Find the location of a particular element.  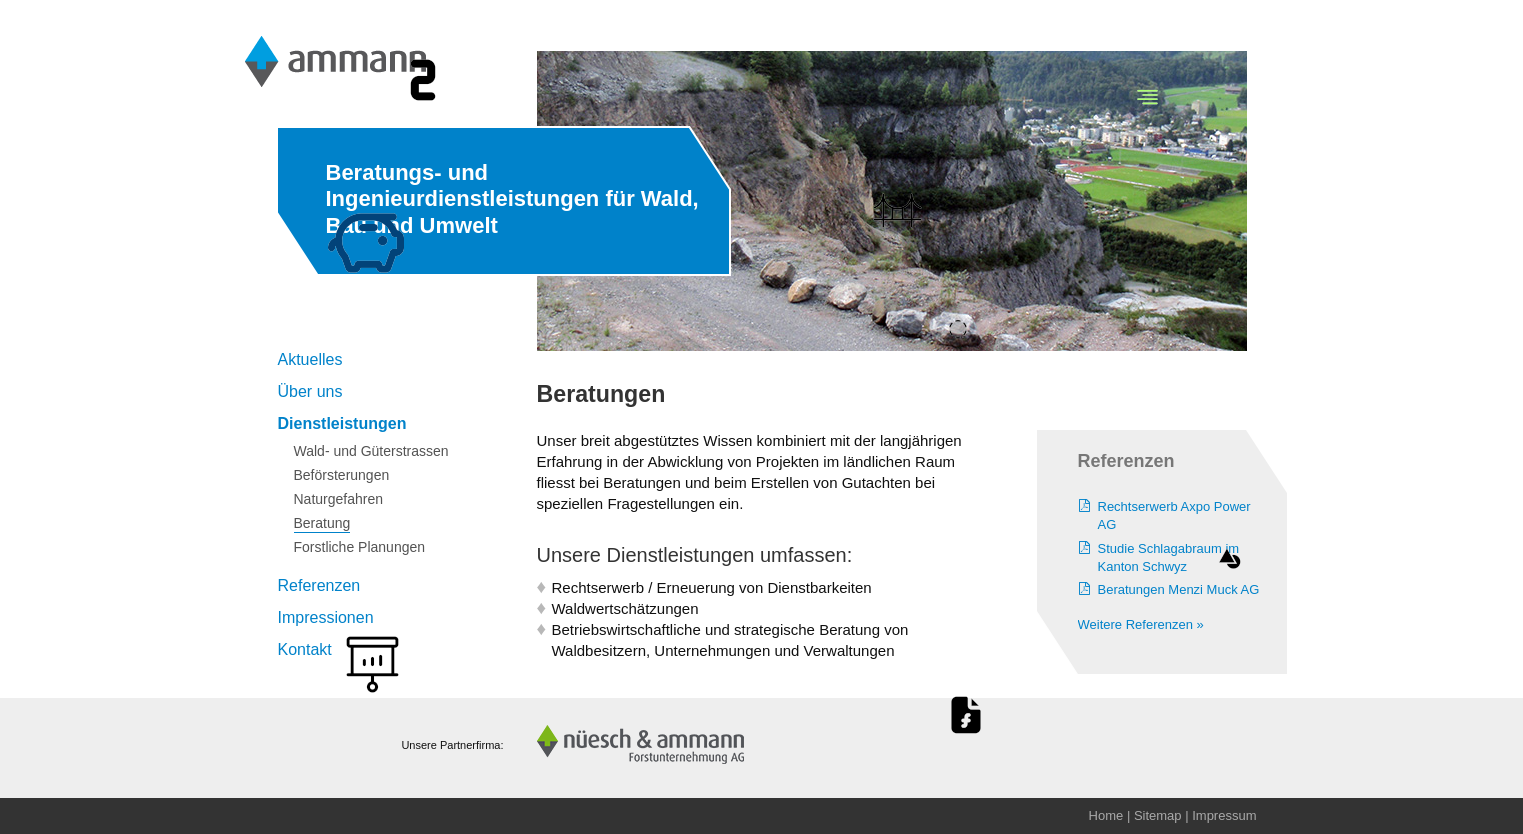

align text to the right is located at coordinates (1147, 97).